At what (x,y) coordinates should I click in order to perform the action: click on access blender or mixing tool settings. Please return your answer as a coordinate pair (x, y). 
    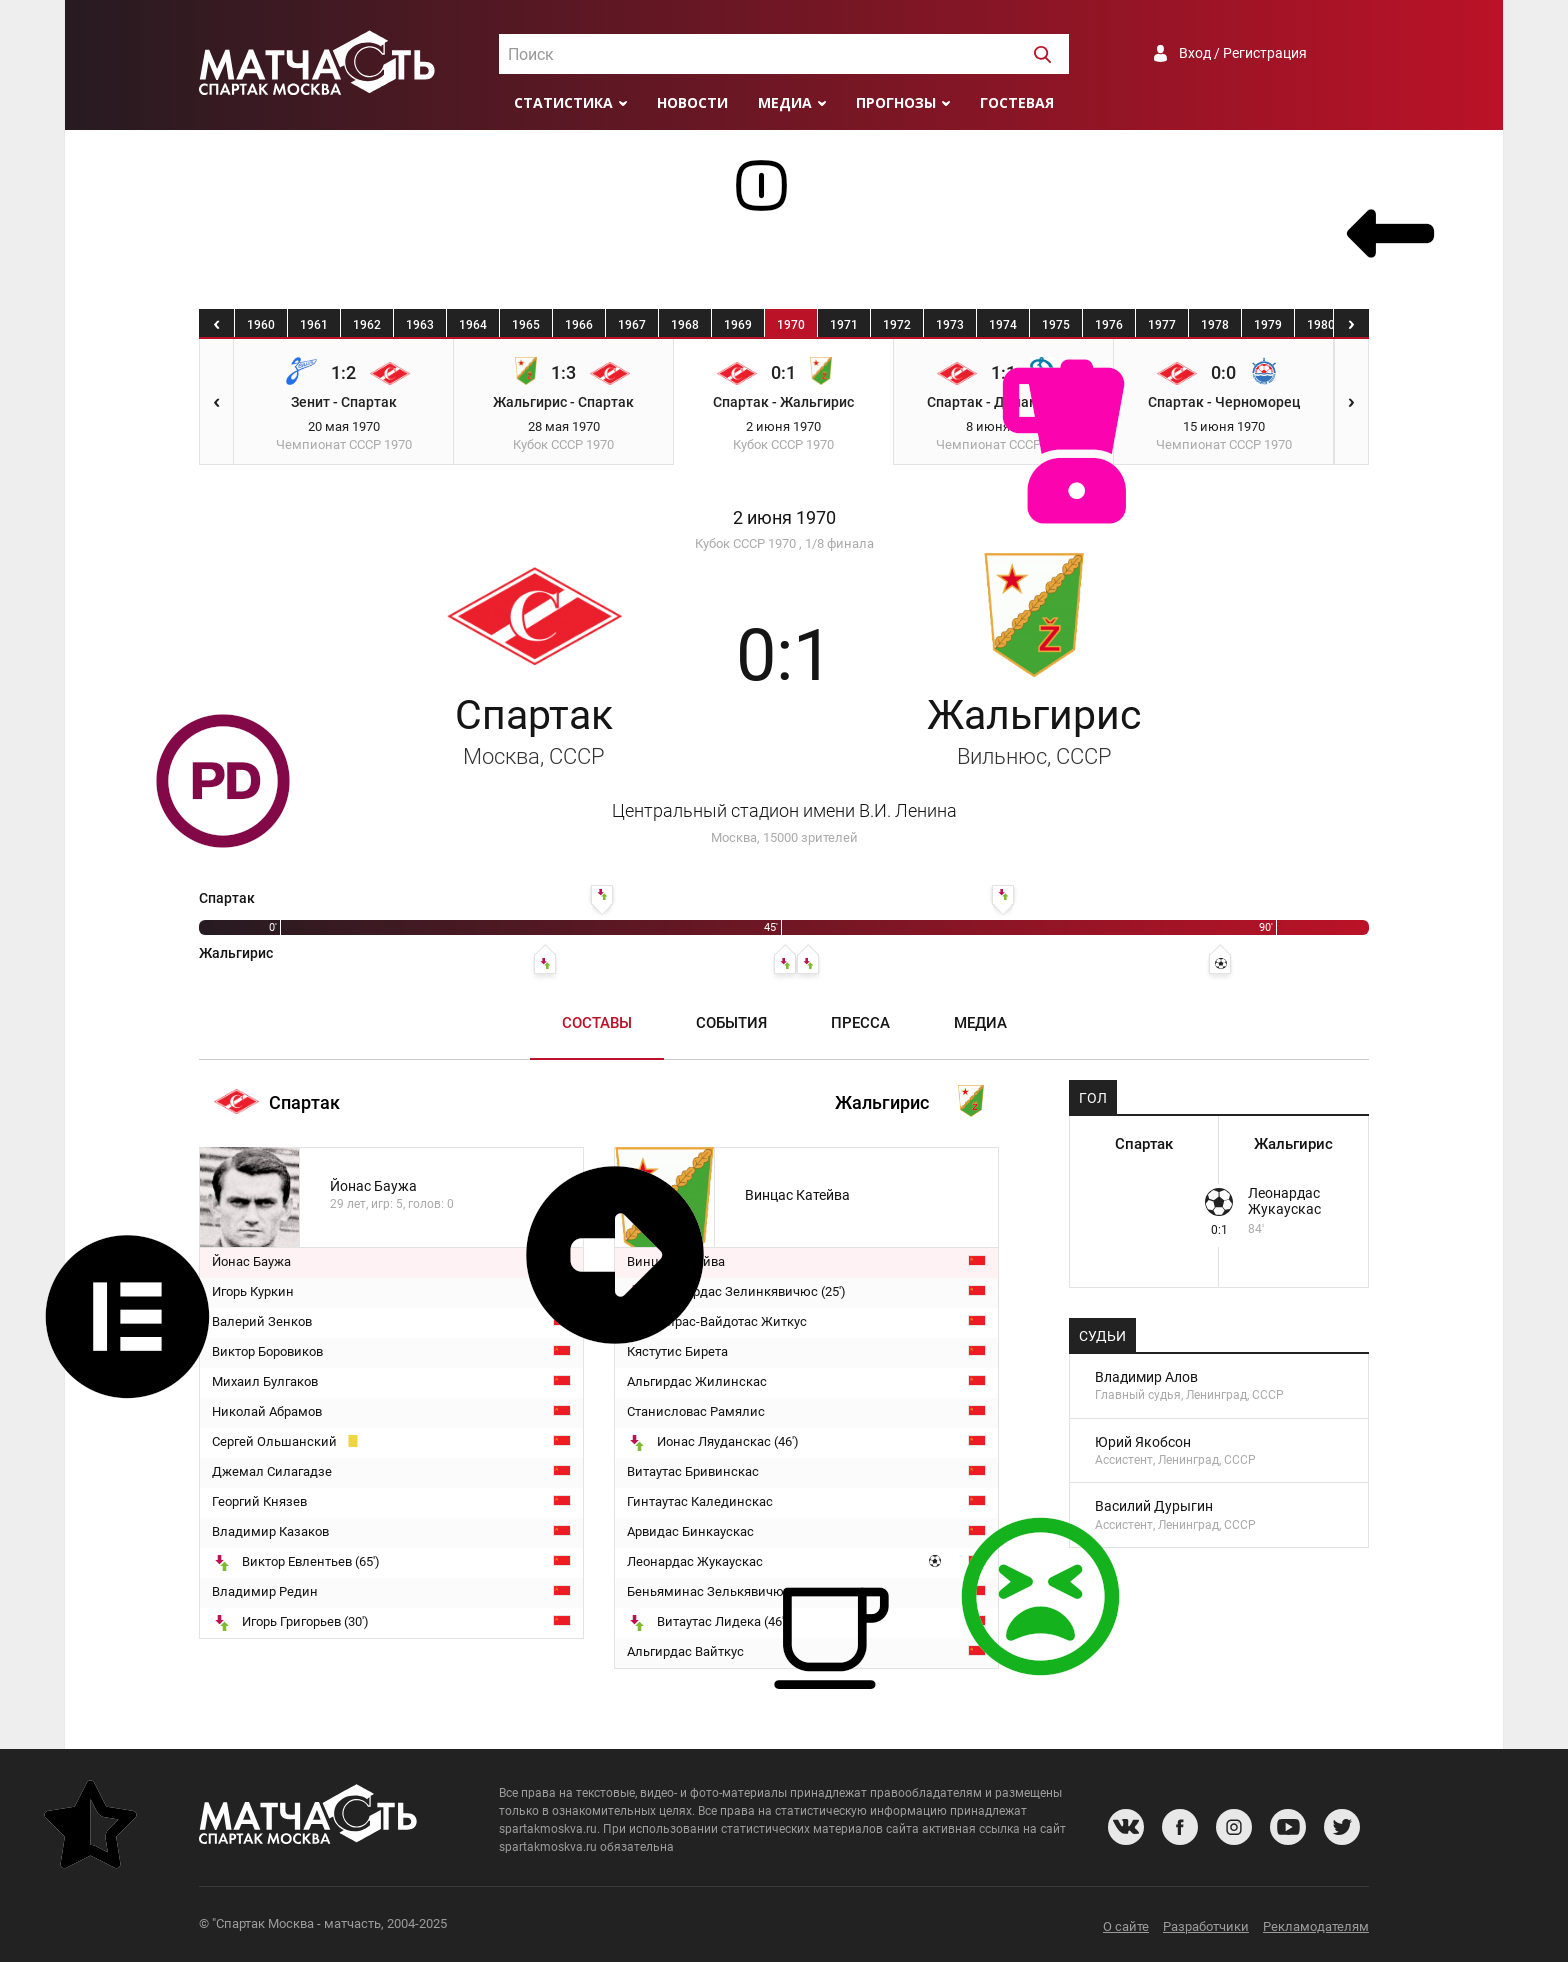
    Looking at the image, I should click on (1068, 441).